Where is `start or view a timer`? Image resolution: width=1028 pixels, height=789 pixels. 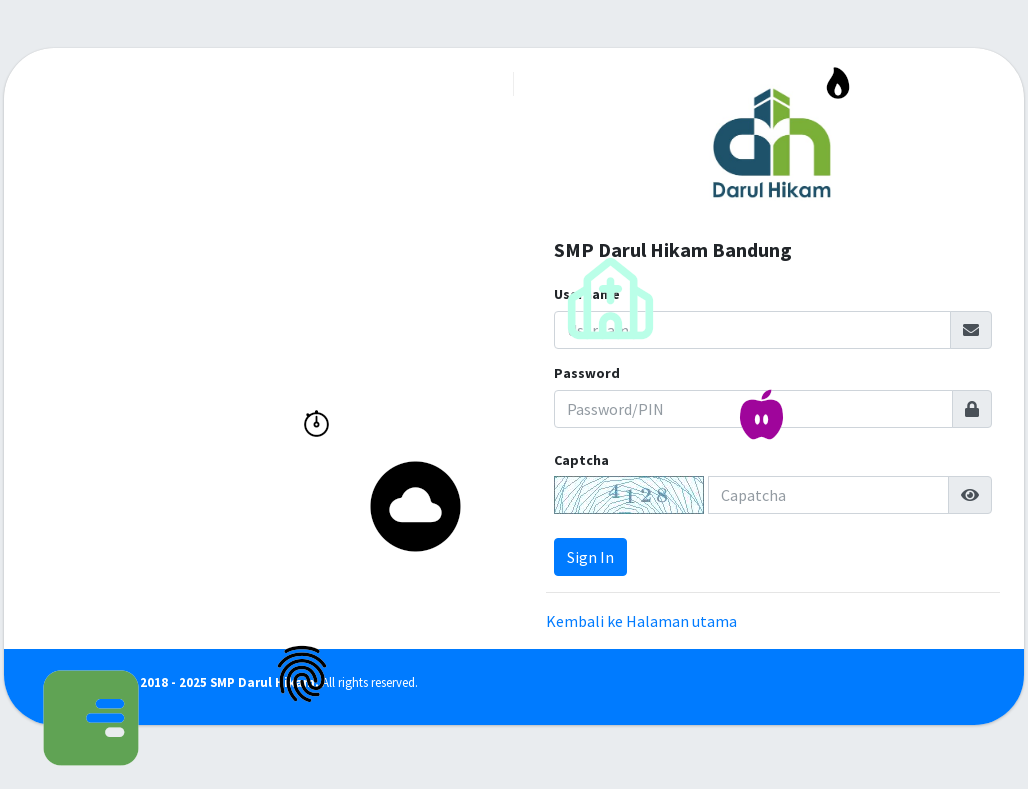 start or view a timer is located at coordinates (316, 423).